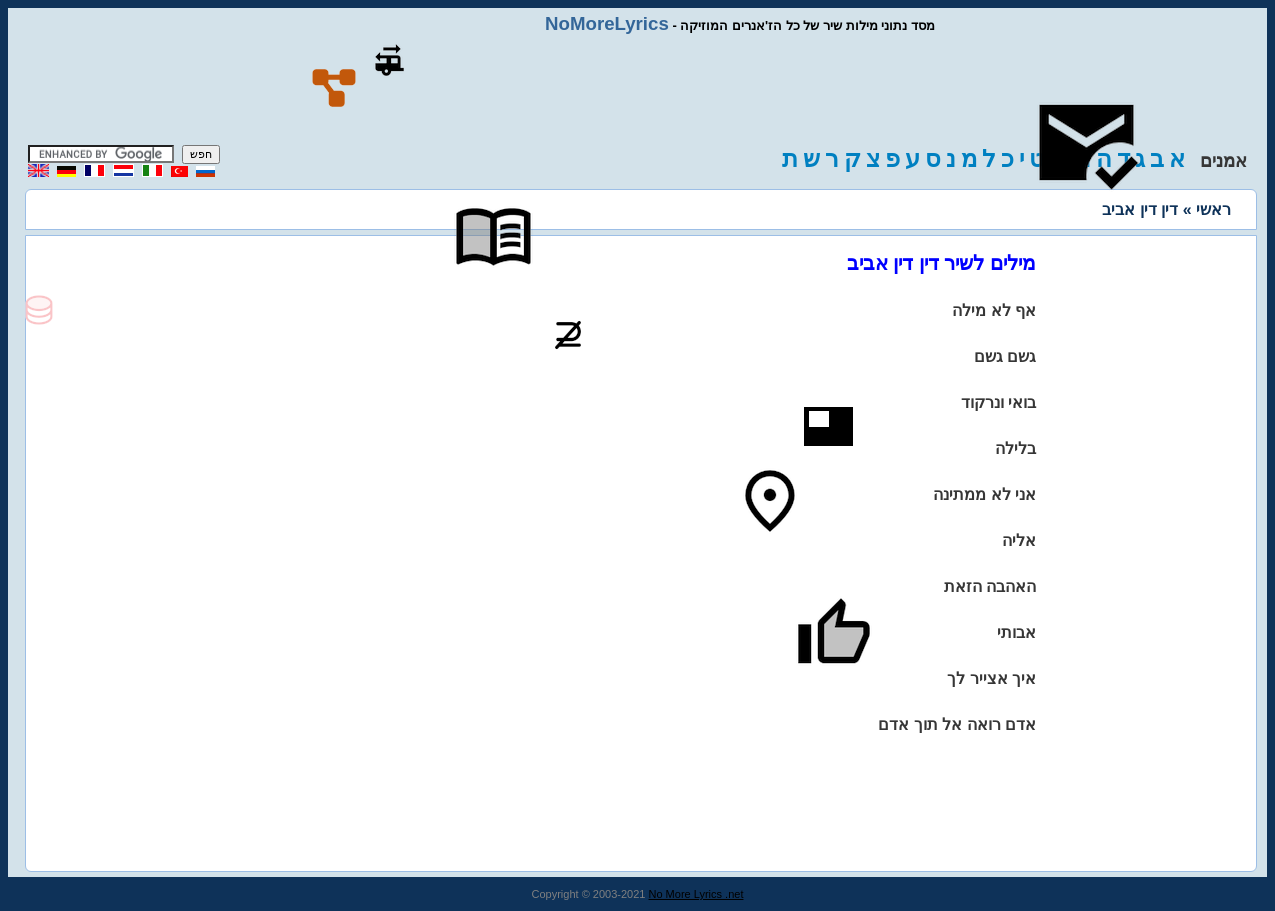  I want to click on view project workflow or diagram, so click(334, 88).